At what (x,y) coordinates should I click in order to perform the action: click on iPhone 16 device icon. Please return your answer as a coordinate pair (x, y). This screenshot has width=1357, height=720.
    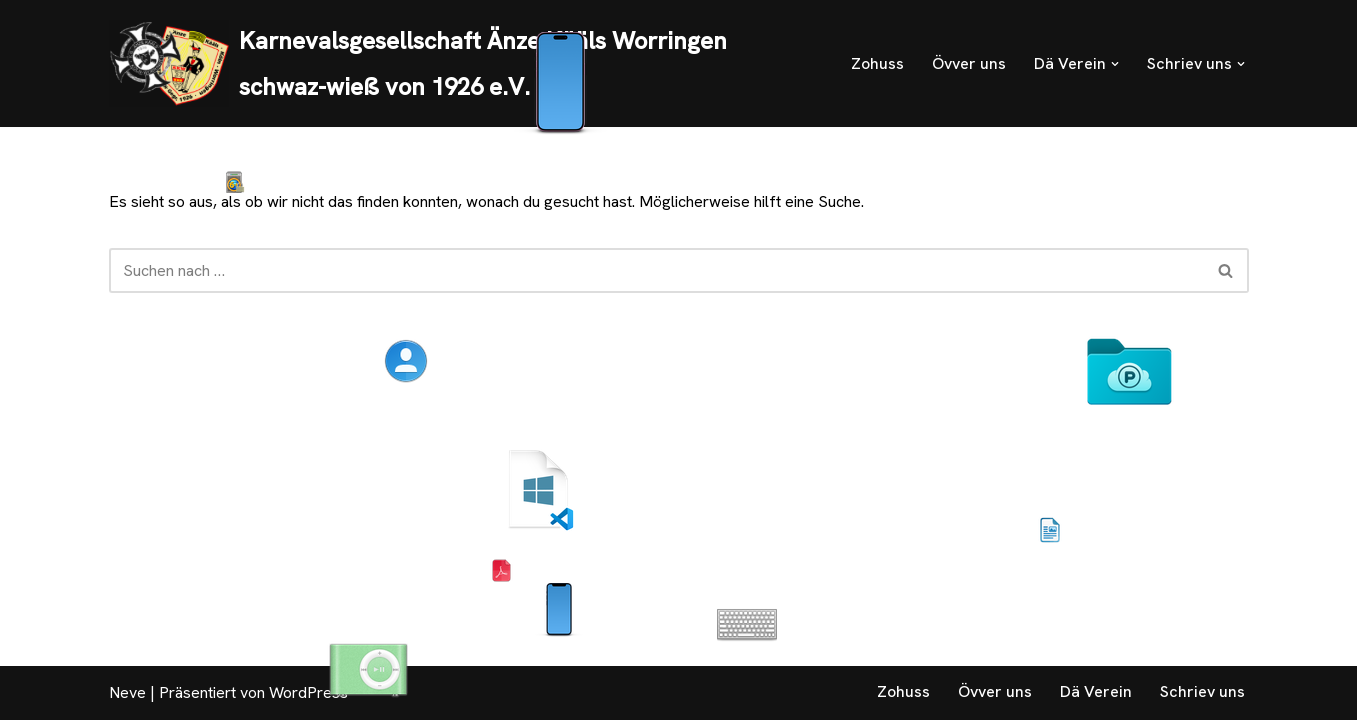
    Looking at the image, I should click on (560, 83).